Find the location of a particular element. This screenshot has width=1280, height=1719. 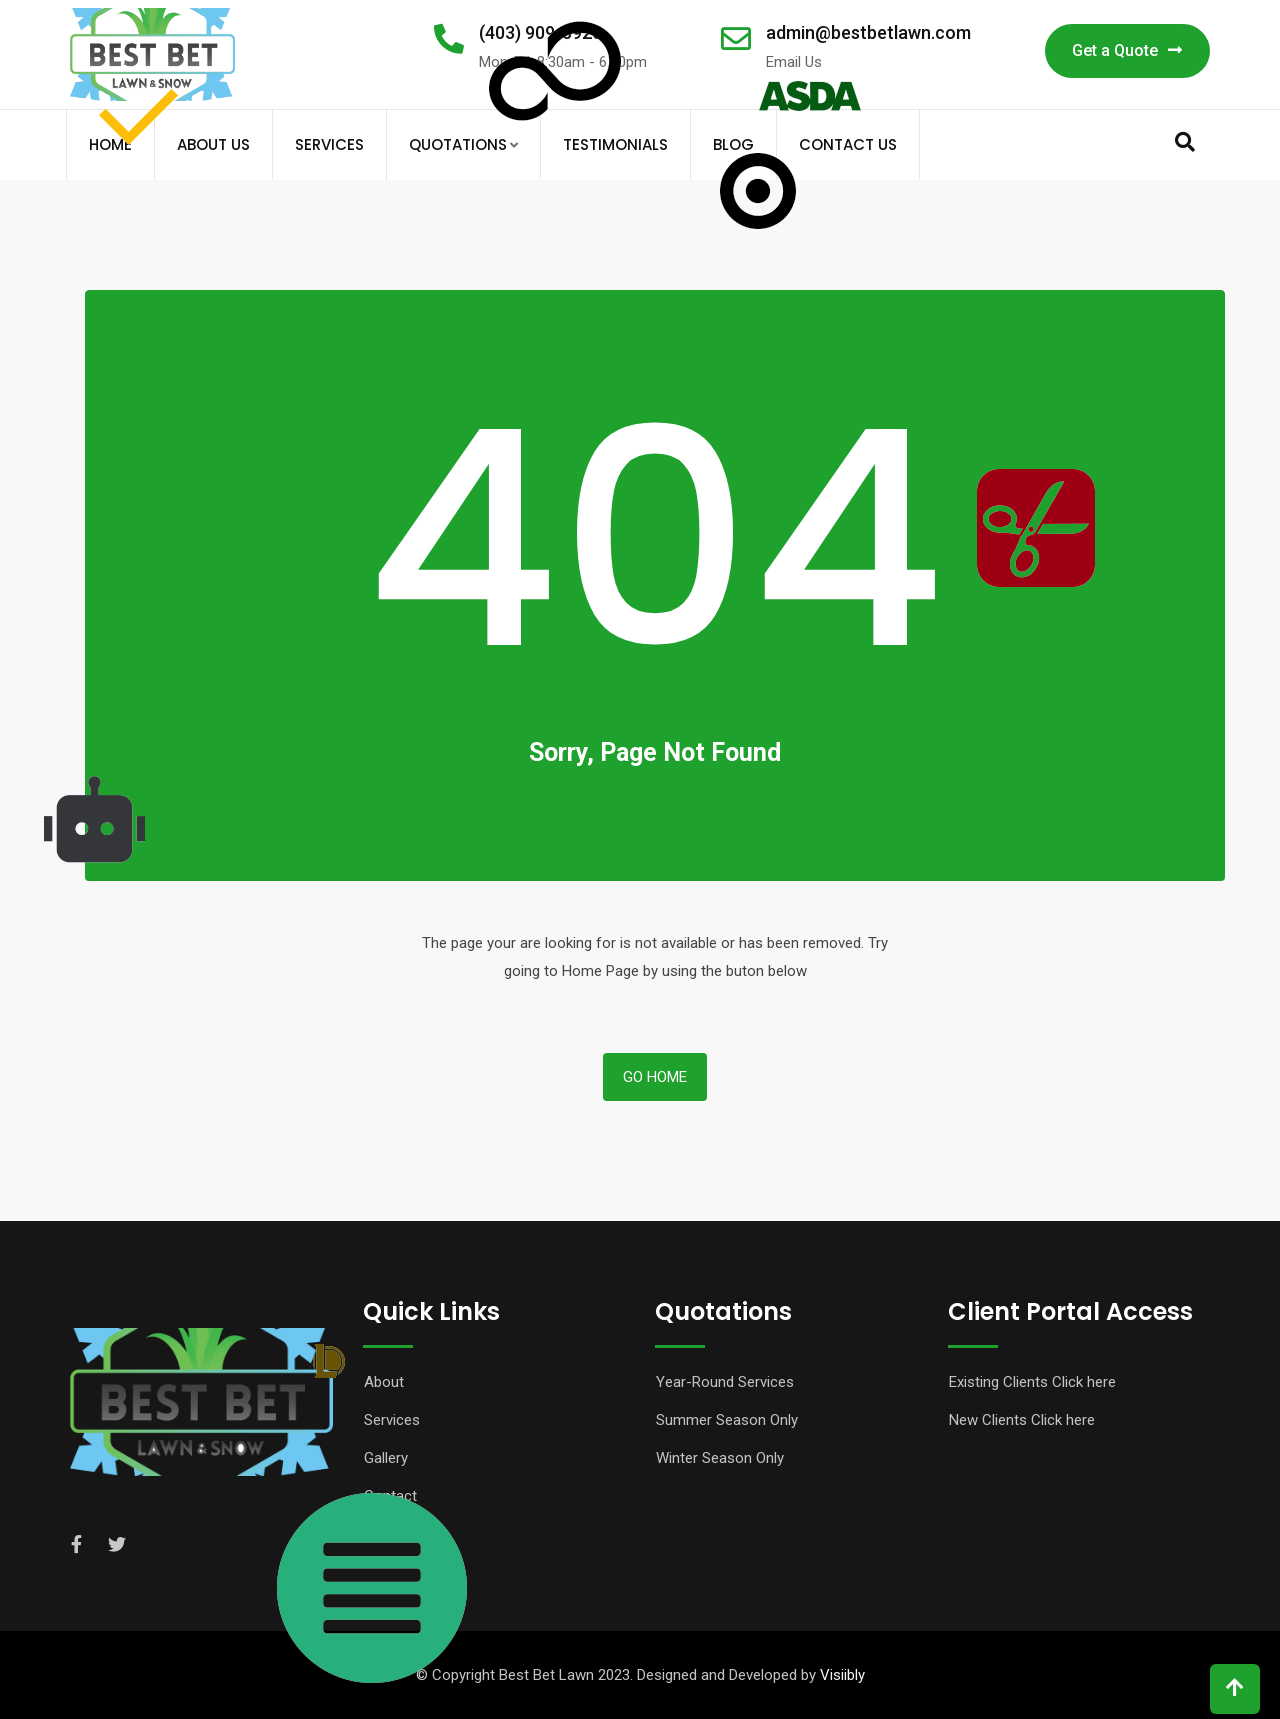

access AI assistant or chatbot features is located at coordinates (94, 824).